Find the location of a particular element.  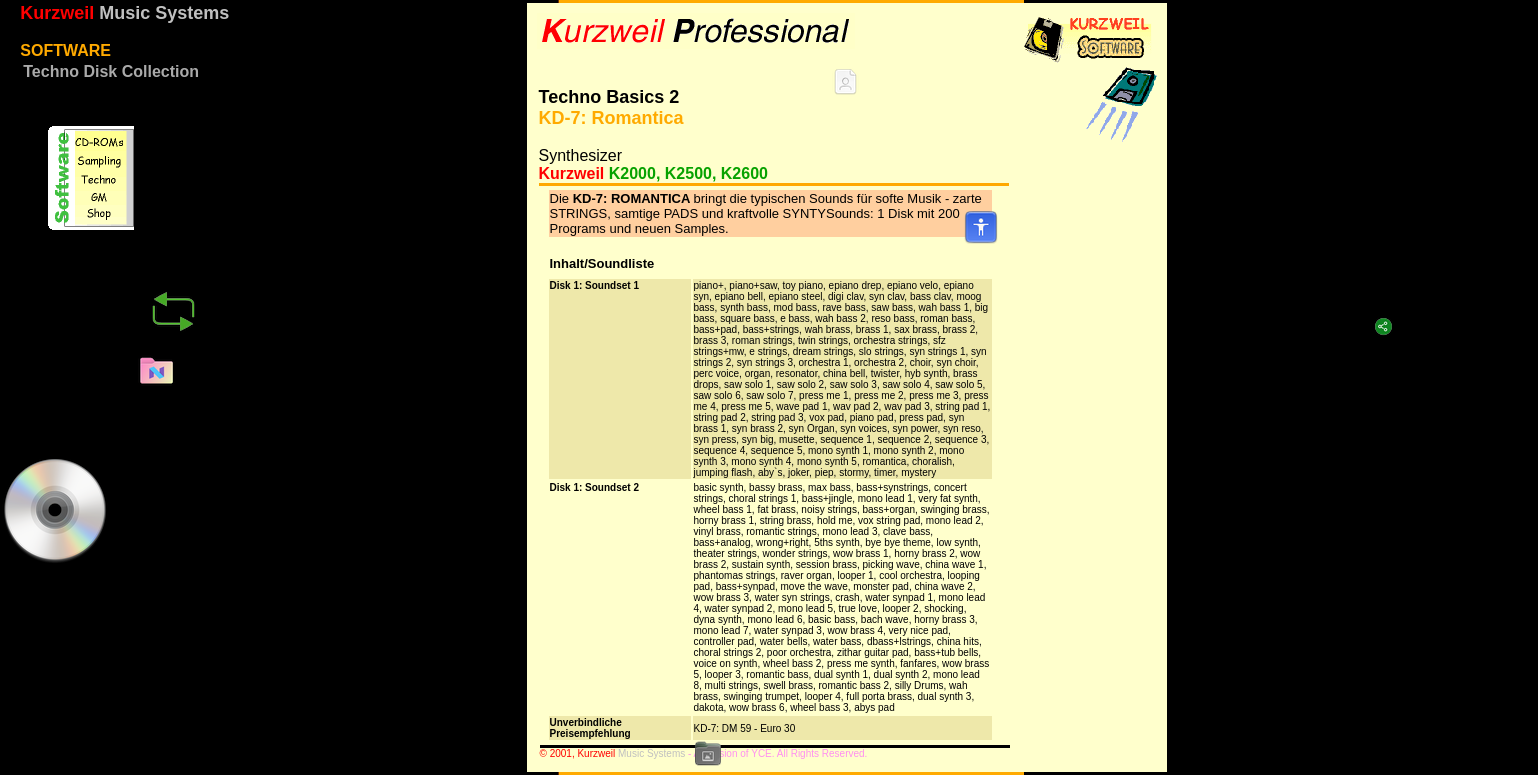

view document author information is located at coordinates (845, 81).